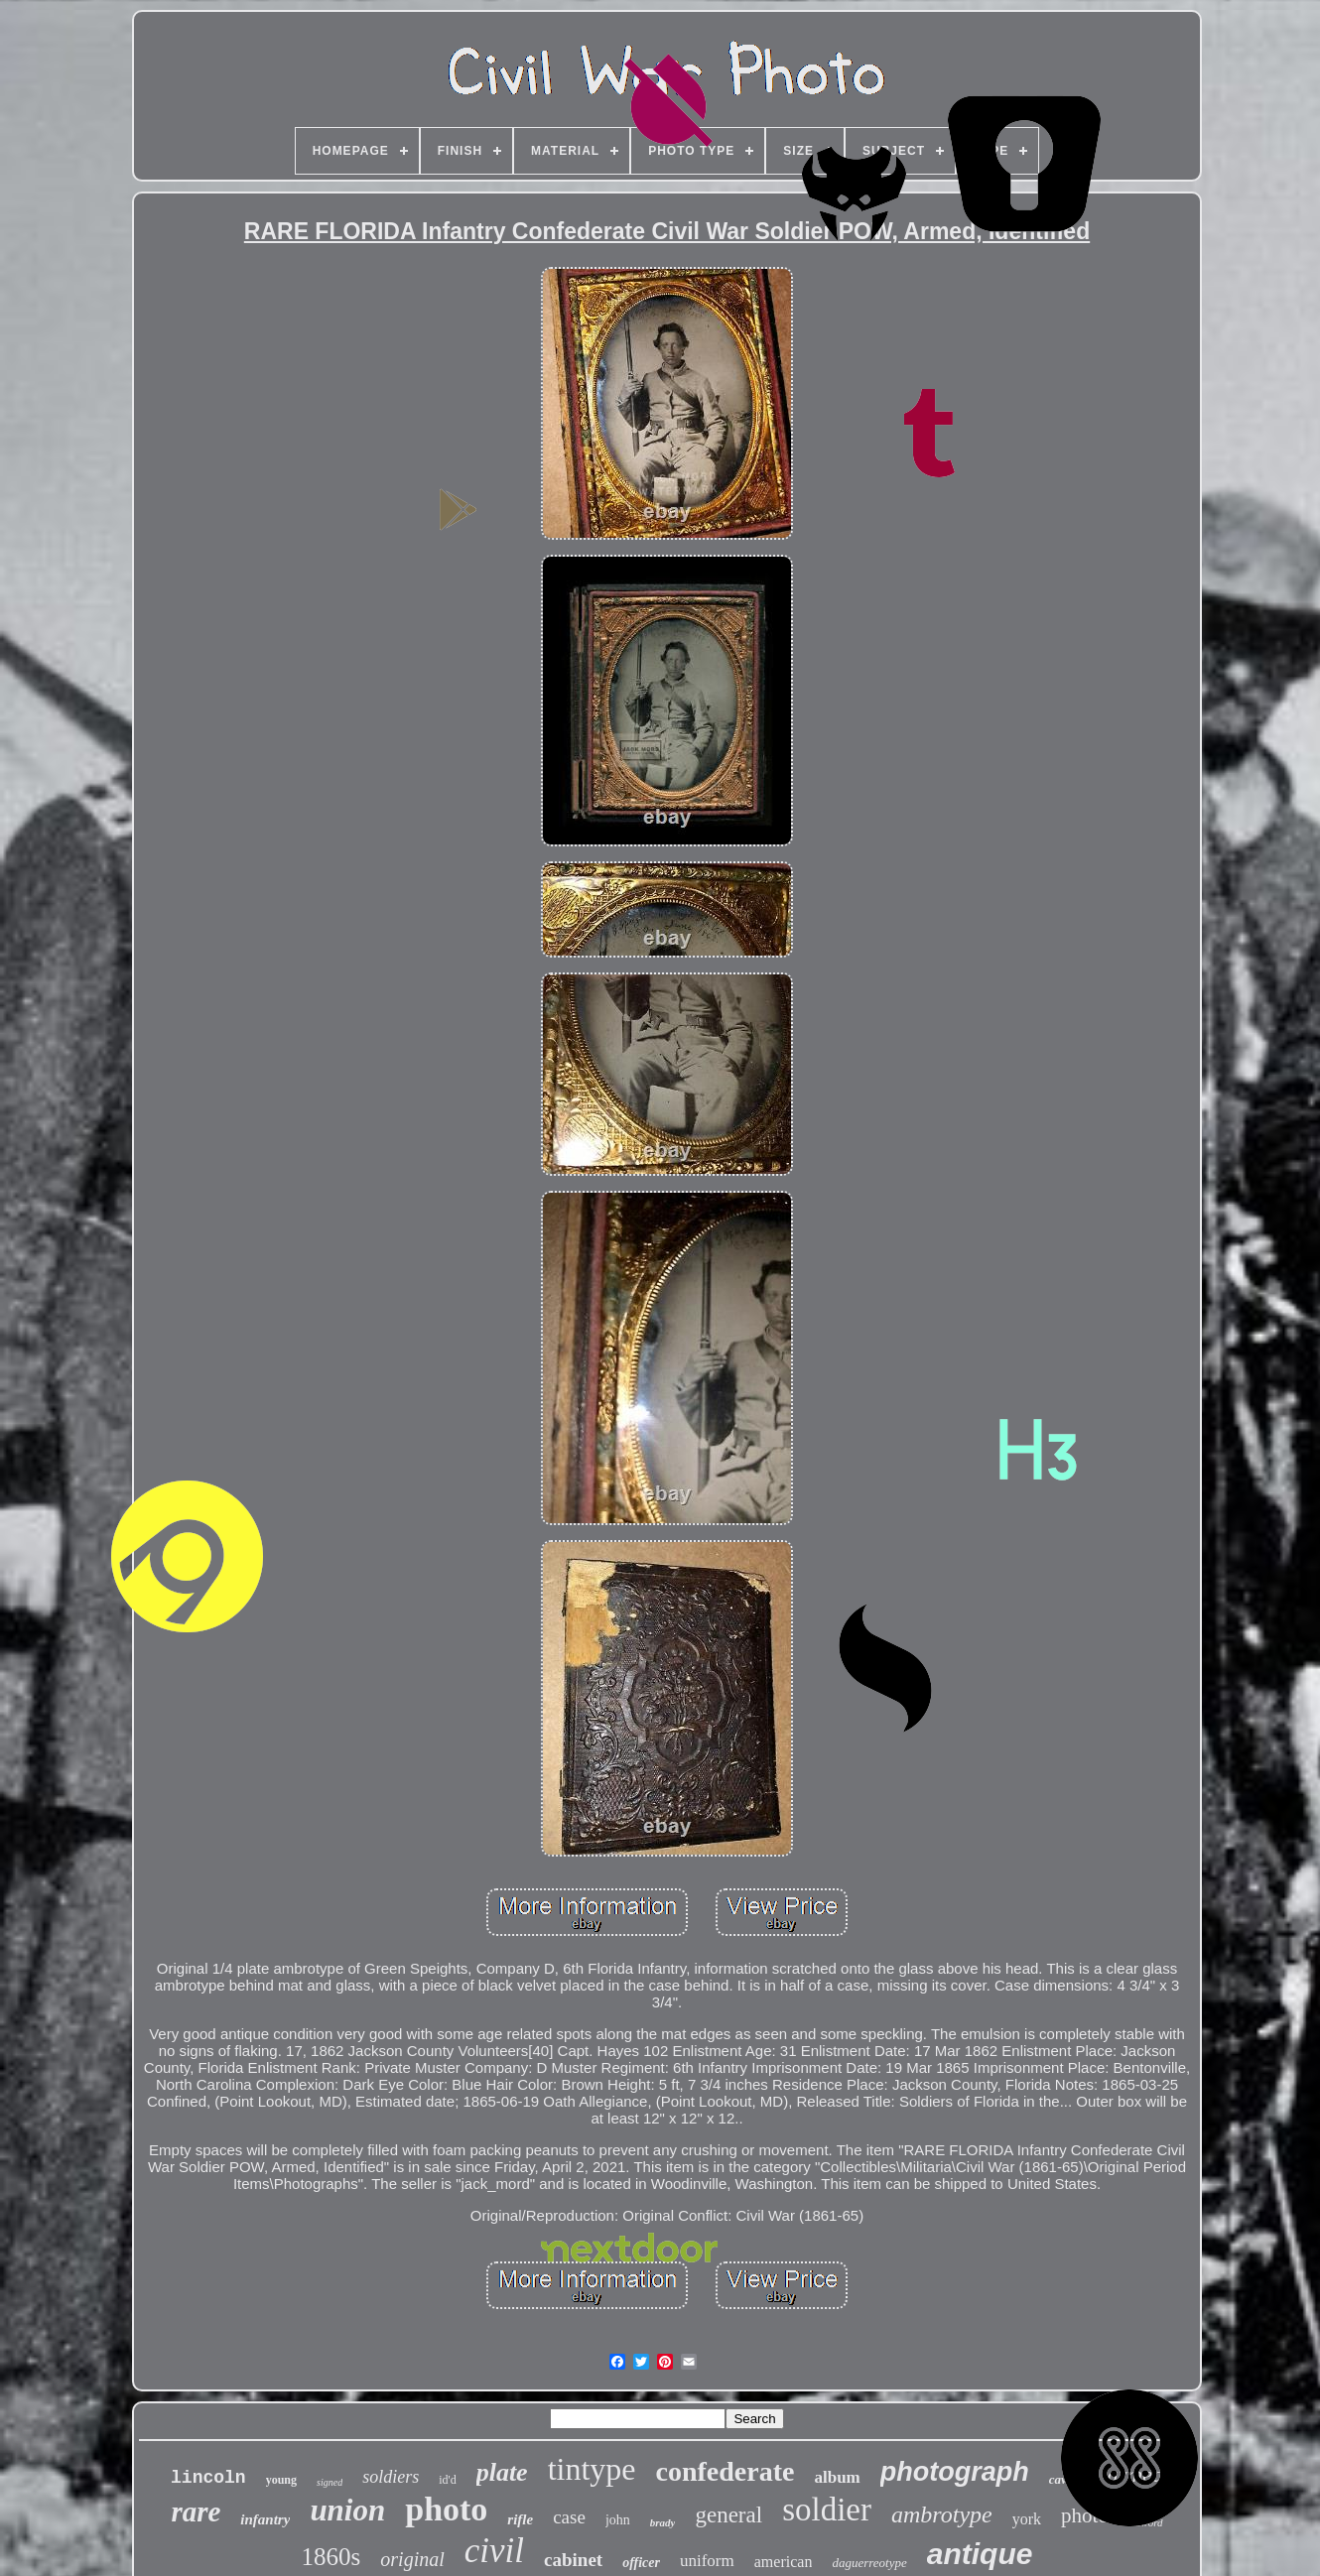 The width and height of the screenshot is (1320, 2576). I want to click on open the StyleShare app, so click(1129, 2458).